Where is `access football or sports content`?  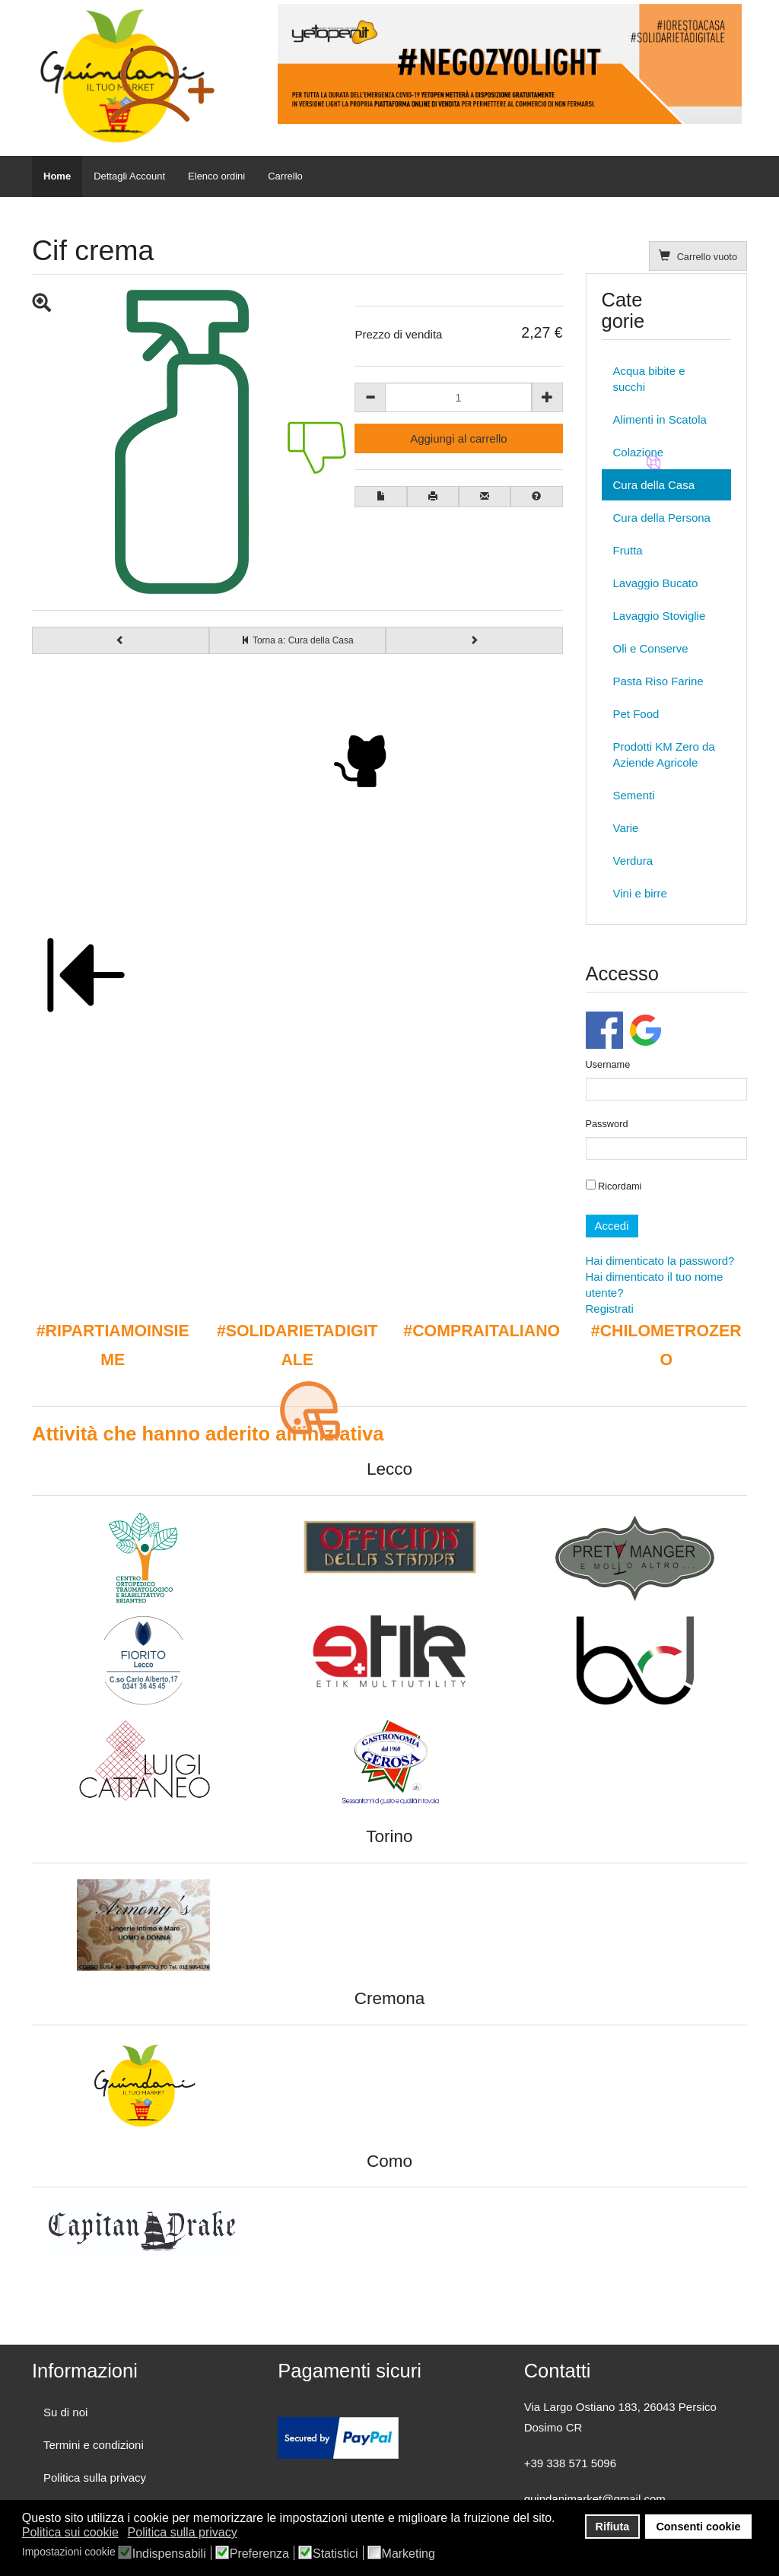 access football or sports content is located at coordinates (310, 1411).